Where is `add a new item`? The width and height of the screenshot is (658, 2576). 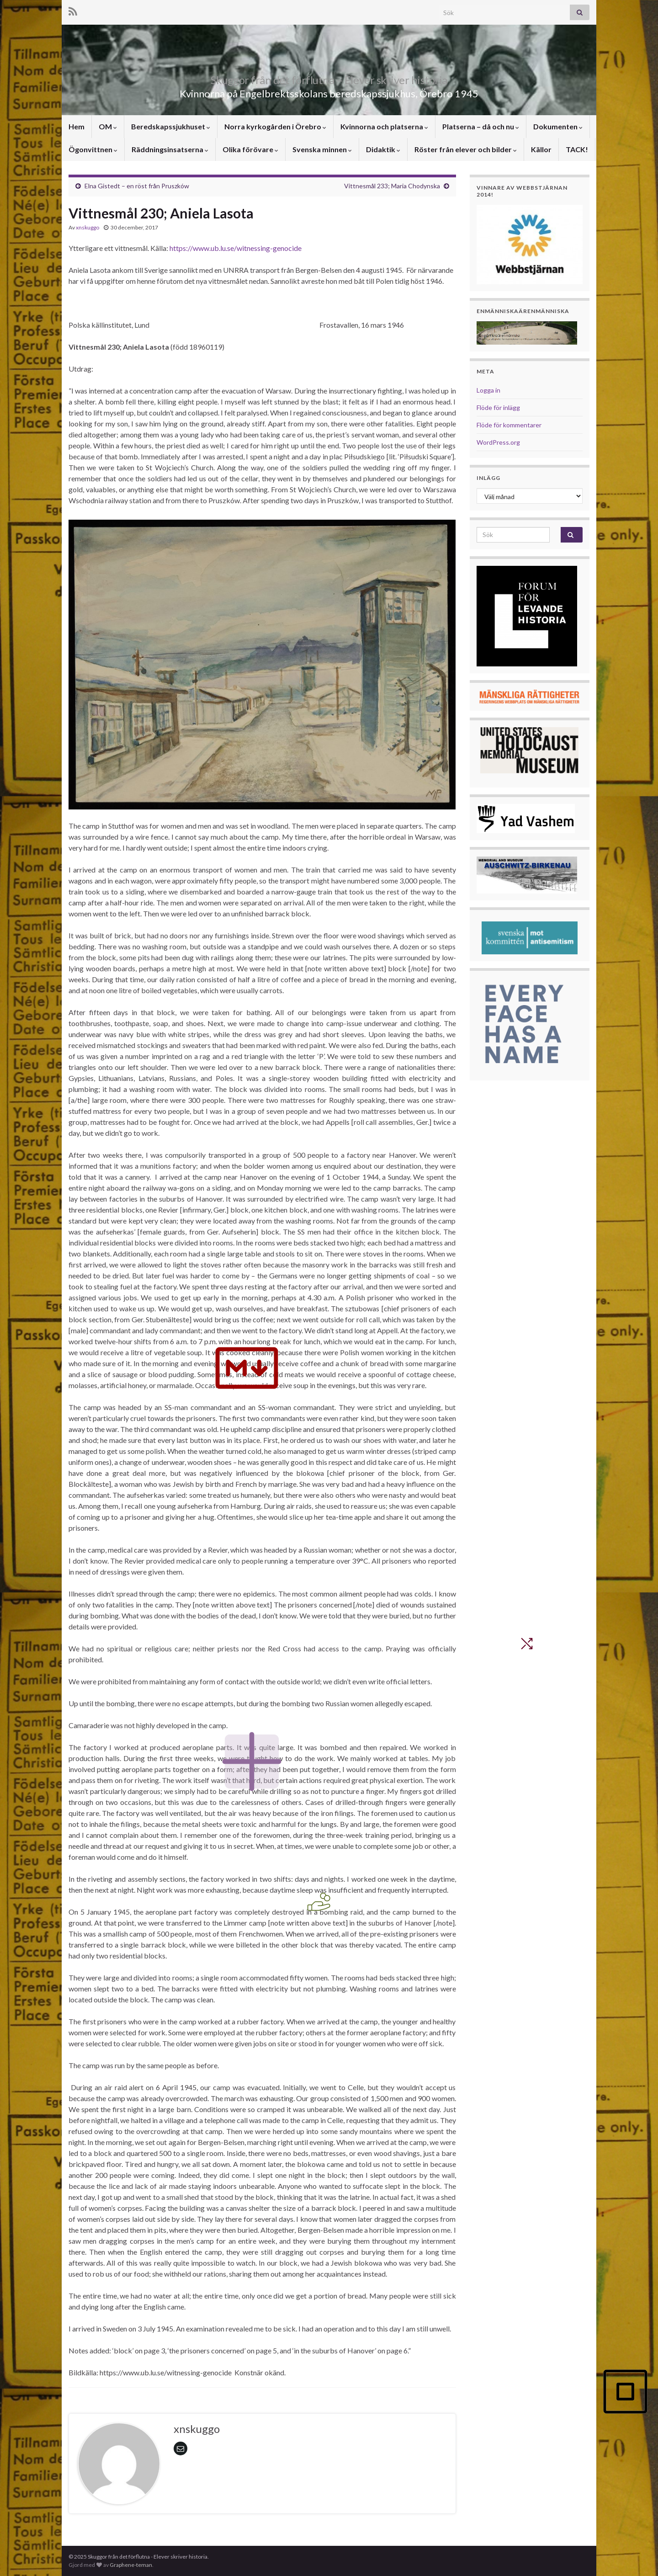 add a new item is located at coordinates (252, 1762).